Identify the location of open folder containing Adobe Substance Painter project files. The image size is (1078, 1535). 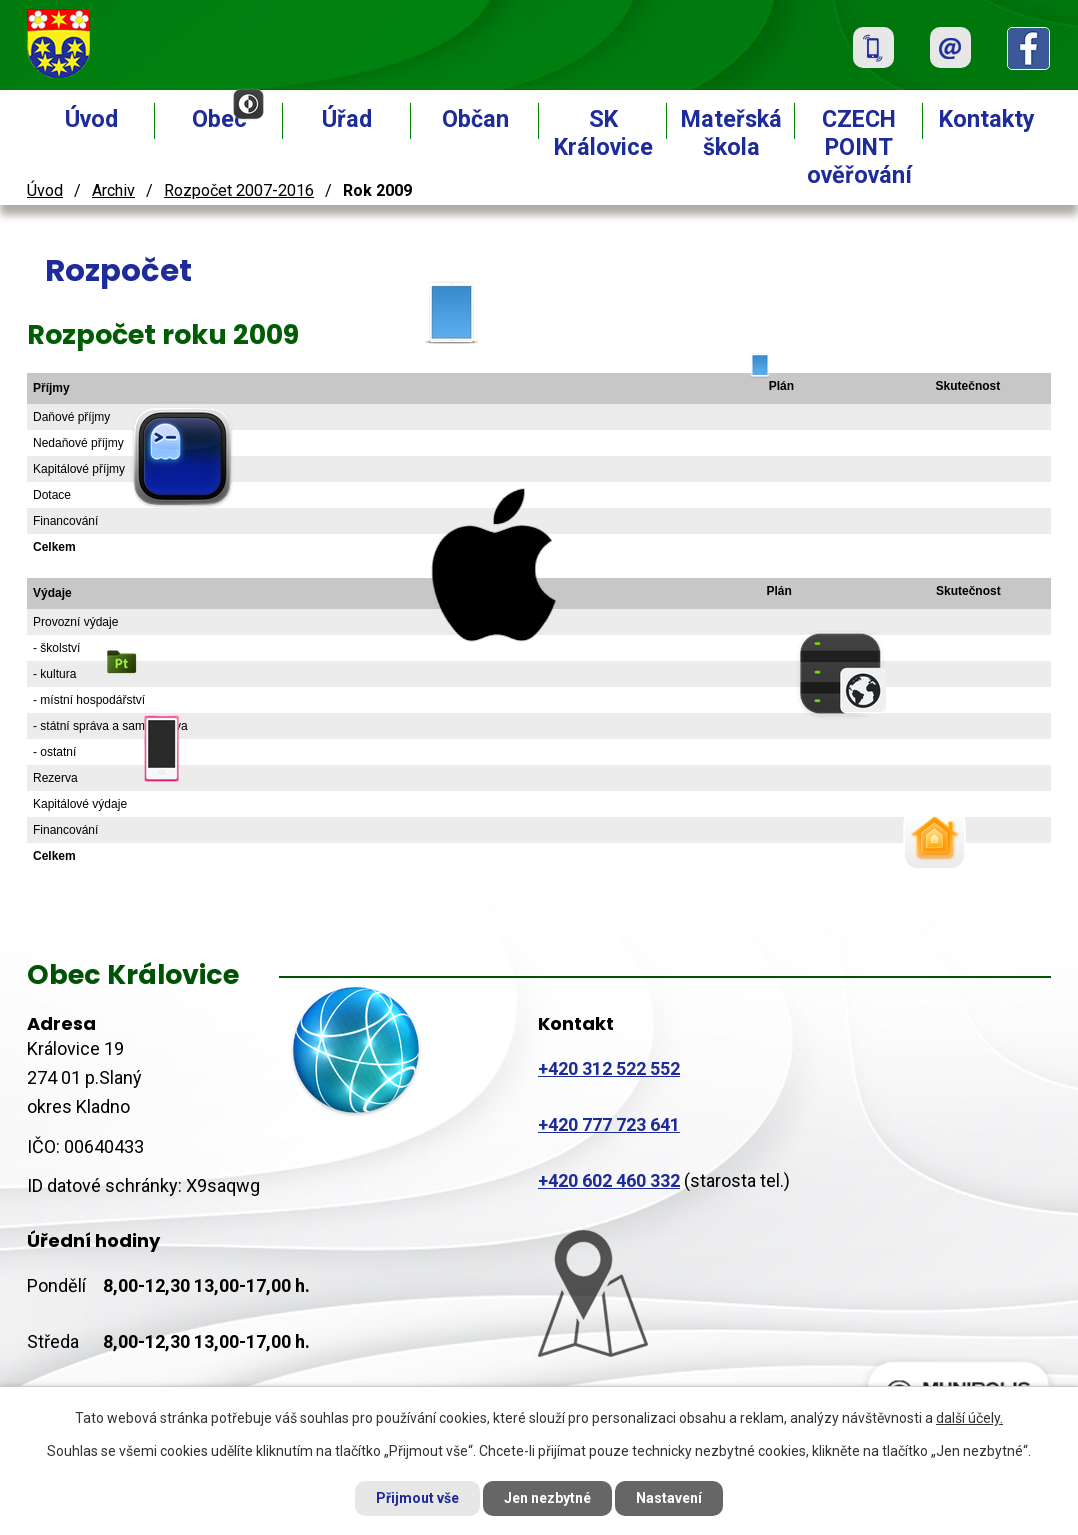
(121, 662).